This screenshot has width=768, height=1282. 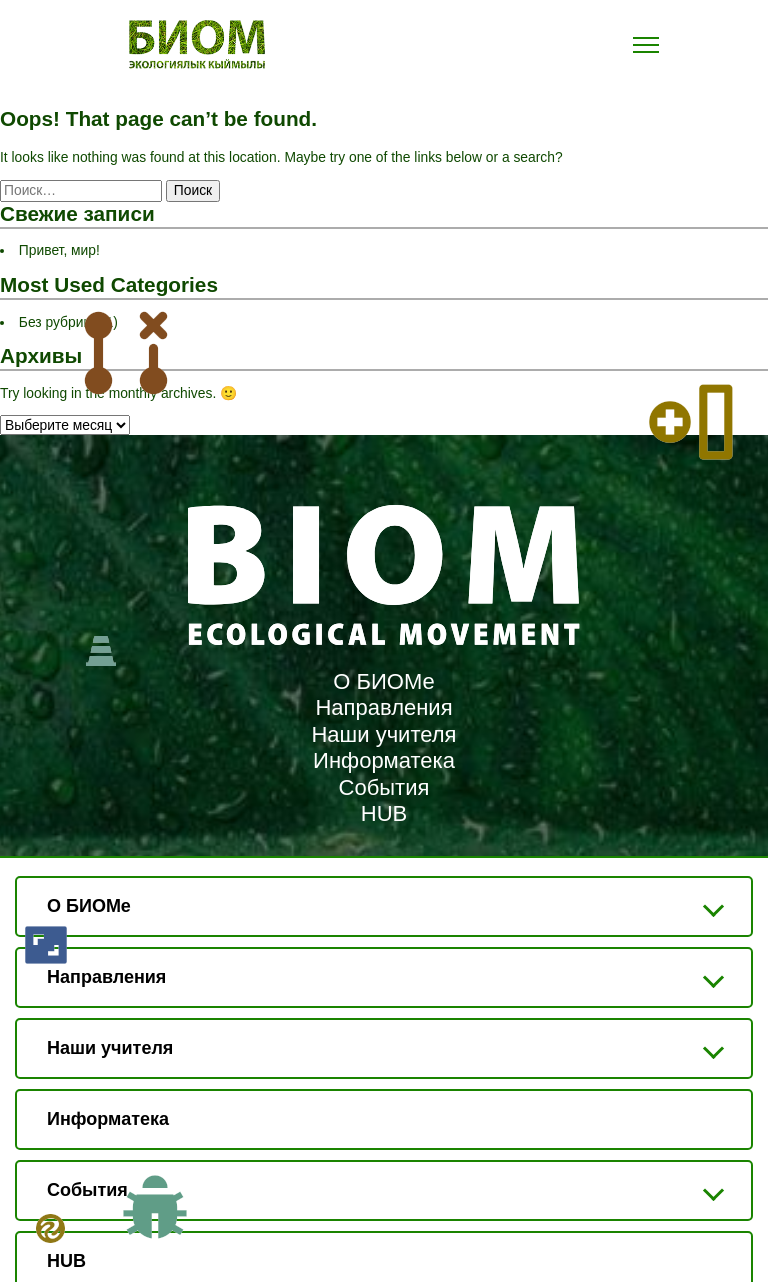 I want to click on report a bug or issue, so click(x=155, y=1207).